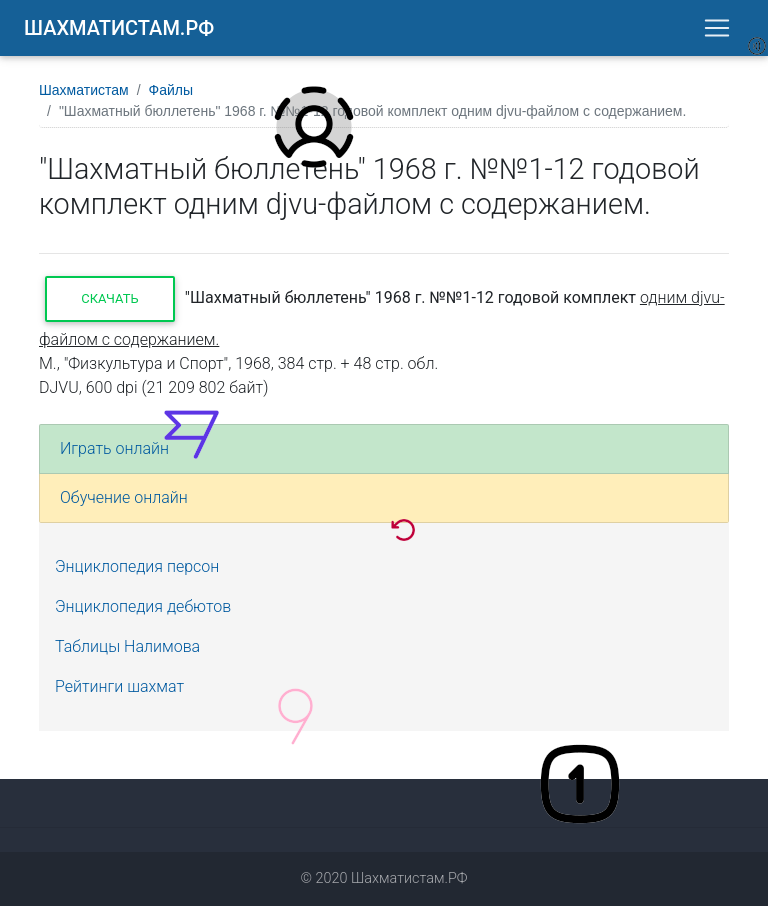  What do you see at coordinates (314, 127) in the screenshot?
I see `incomplete or pending user profile` at bounding box center [314, 127].